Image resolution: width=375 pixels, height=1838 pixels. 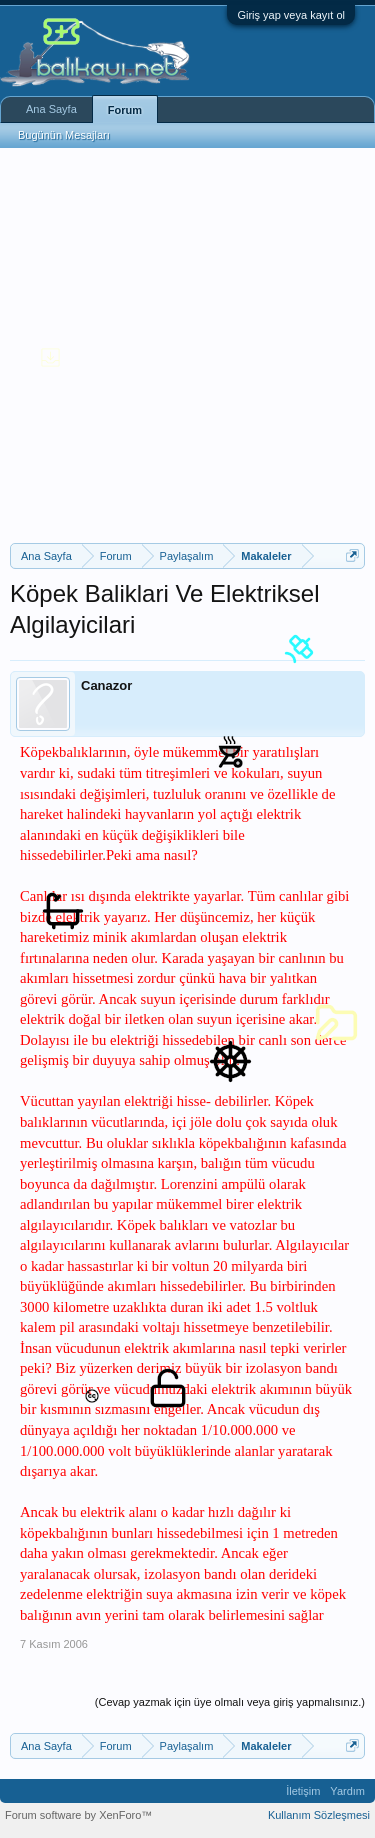 I want to click on add a new ticket or pass, so click(x=61, y=31).